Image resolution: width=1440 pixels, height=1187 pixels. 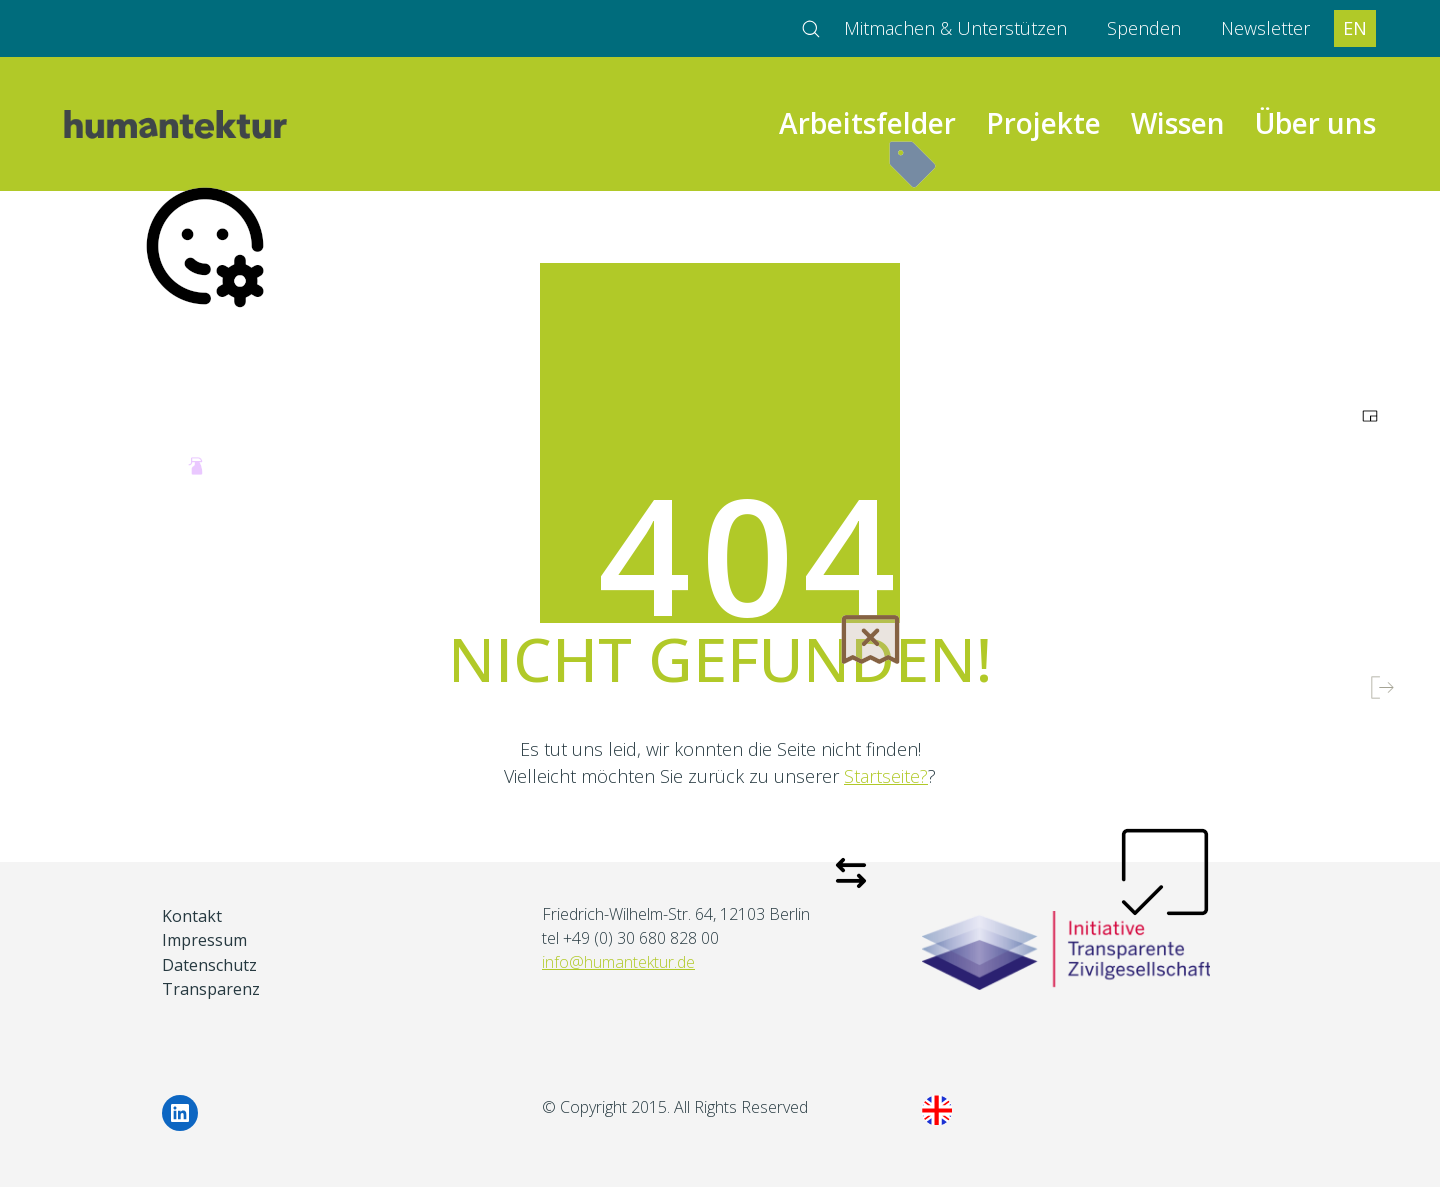 I want to click on enable picture-in-picture mode, so click(x=1370, y=416).